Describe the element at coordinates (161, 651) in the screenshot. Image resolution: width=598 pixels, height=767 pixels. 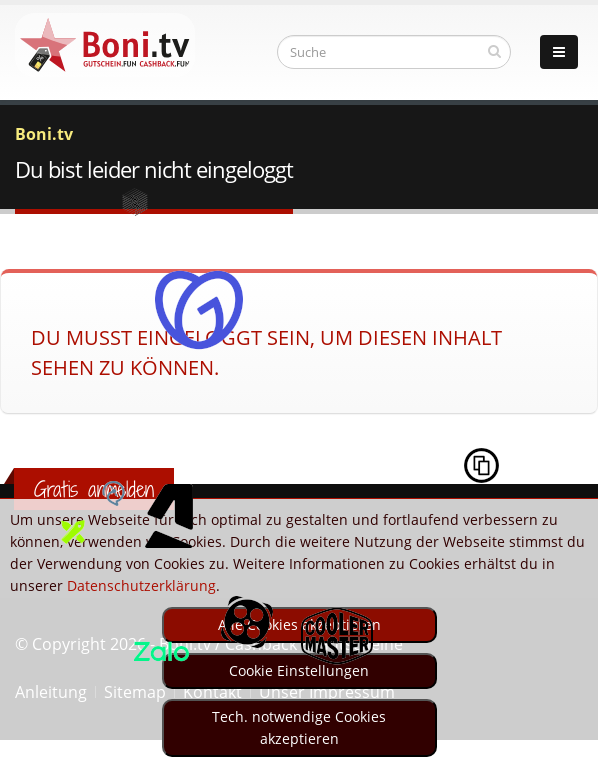
I see `open Zalo messaging app` at that location.